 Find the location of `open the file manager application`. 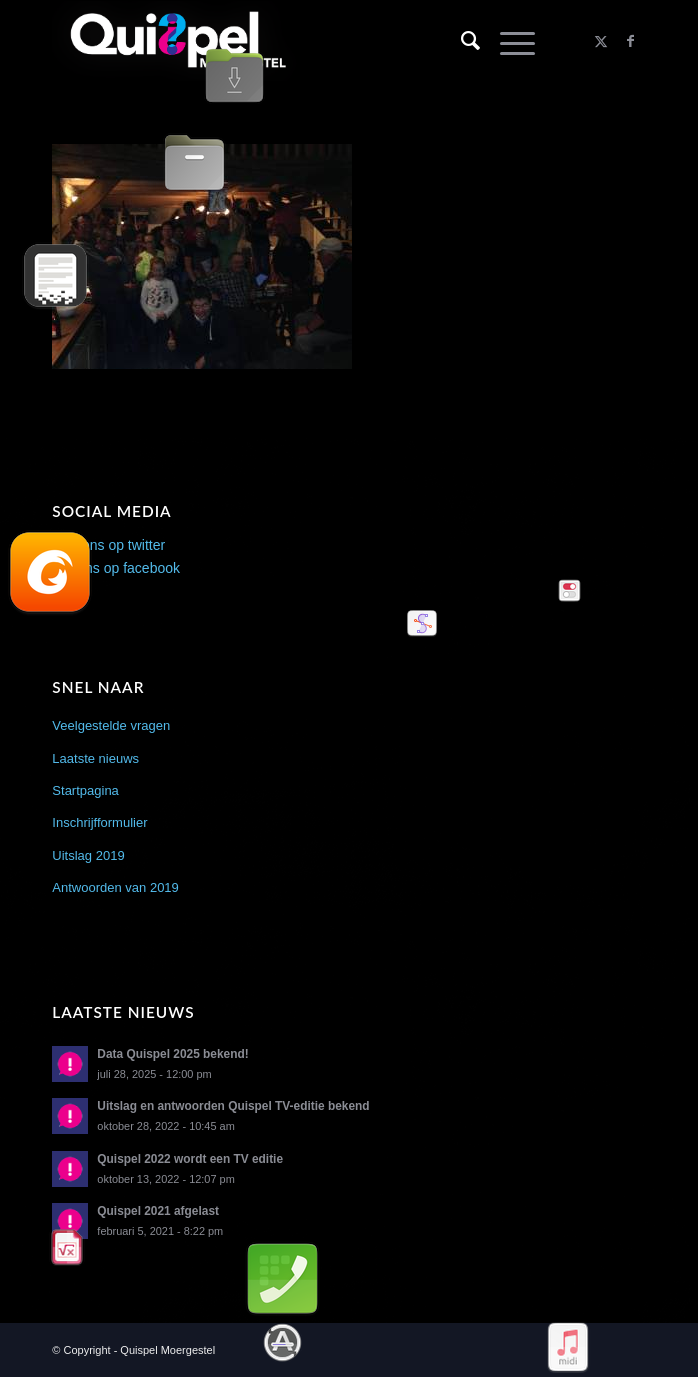

open the file manager application is located at coordinates (194, 162).